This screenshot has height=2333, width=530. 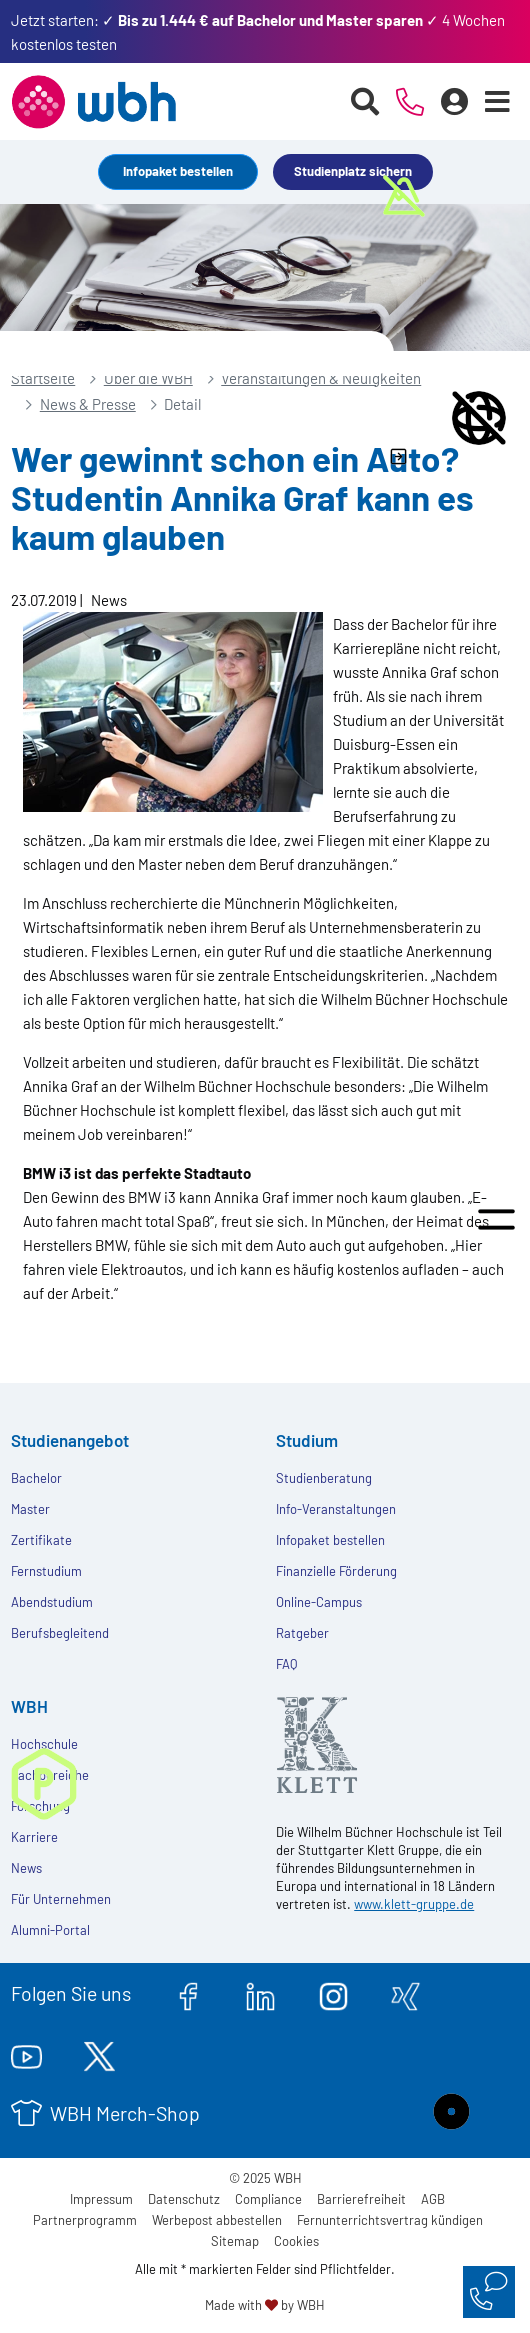 I want to click on proceed to the next step, so click(x=398, y=456).